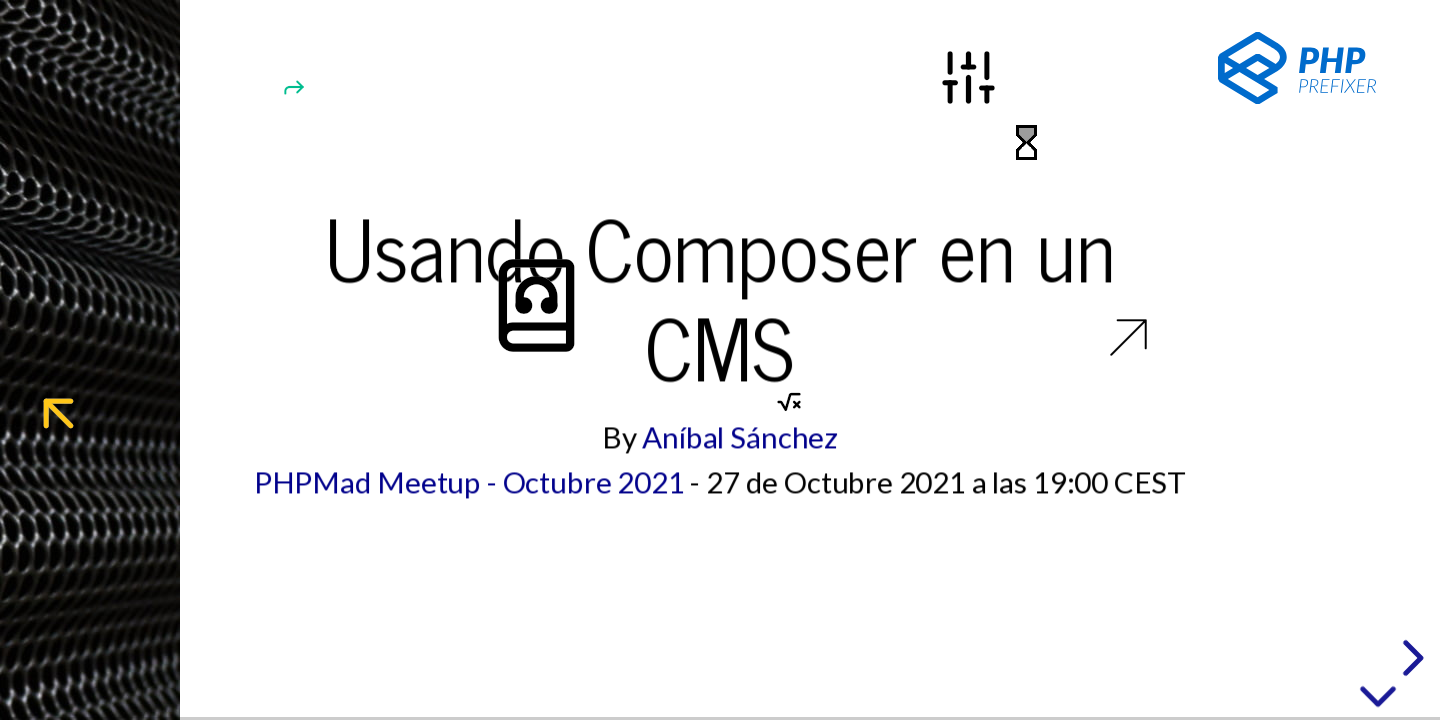 The width and height of the screenshot is (1440, 720). What do you see at coordinates (1026, 142) in the screenshot?
I see `indicates time remaining or process starting` at bounding box center [1026, 142].